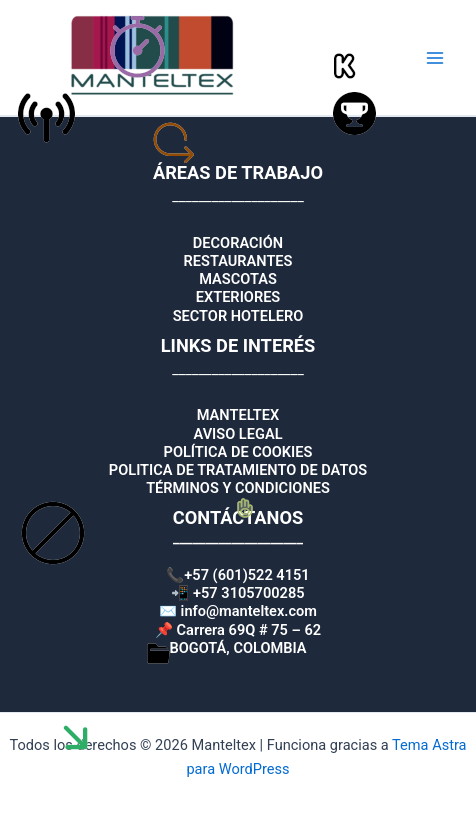  I want to click on start or stop a timer, so click(137, 48).